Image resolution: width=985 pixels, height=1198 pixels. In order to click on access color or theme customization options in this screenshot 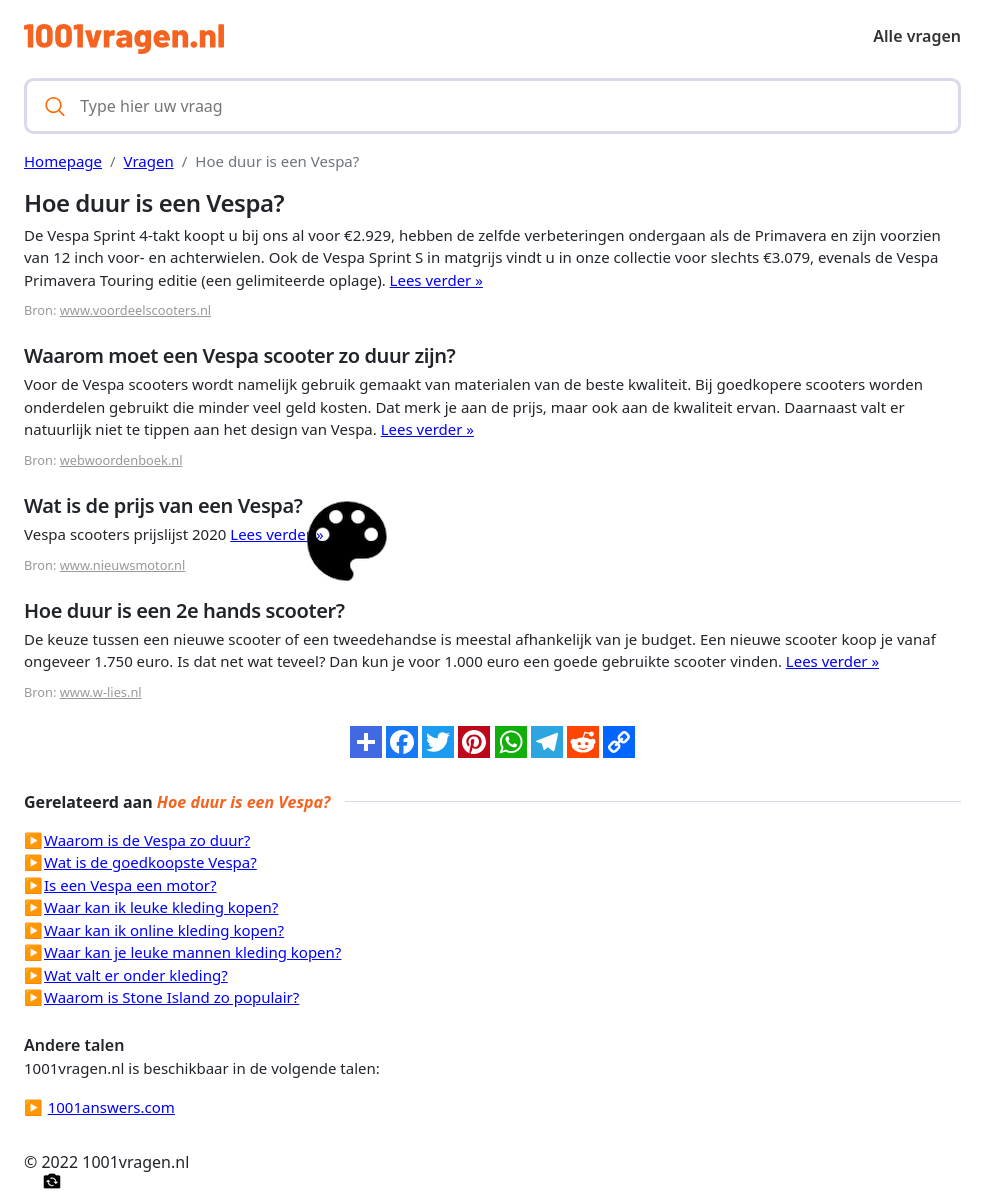, I will do `click(347, 541)`.